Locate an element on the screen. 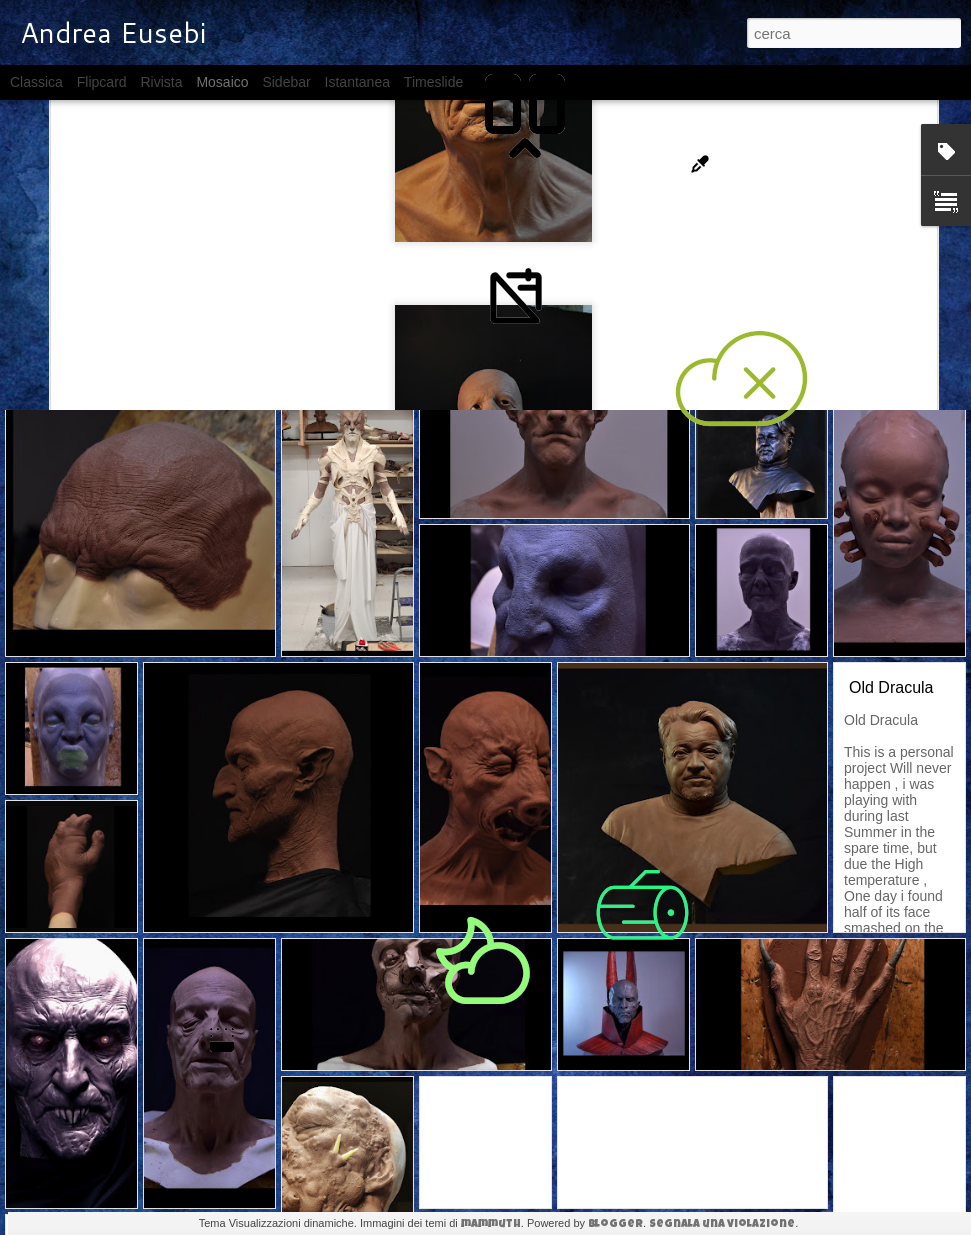  view activity log or event history is located at coordinates (642, 909).